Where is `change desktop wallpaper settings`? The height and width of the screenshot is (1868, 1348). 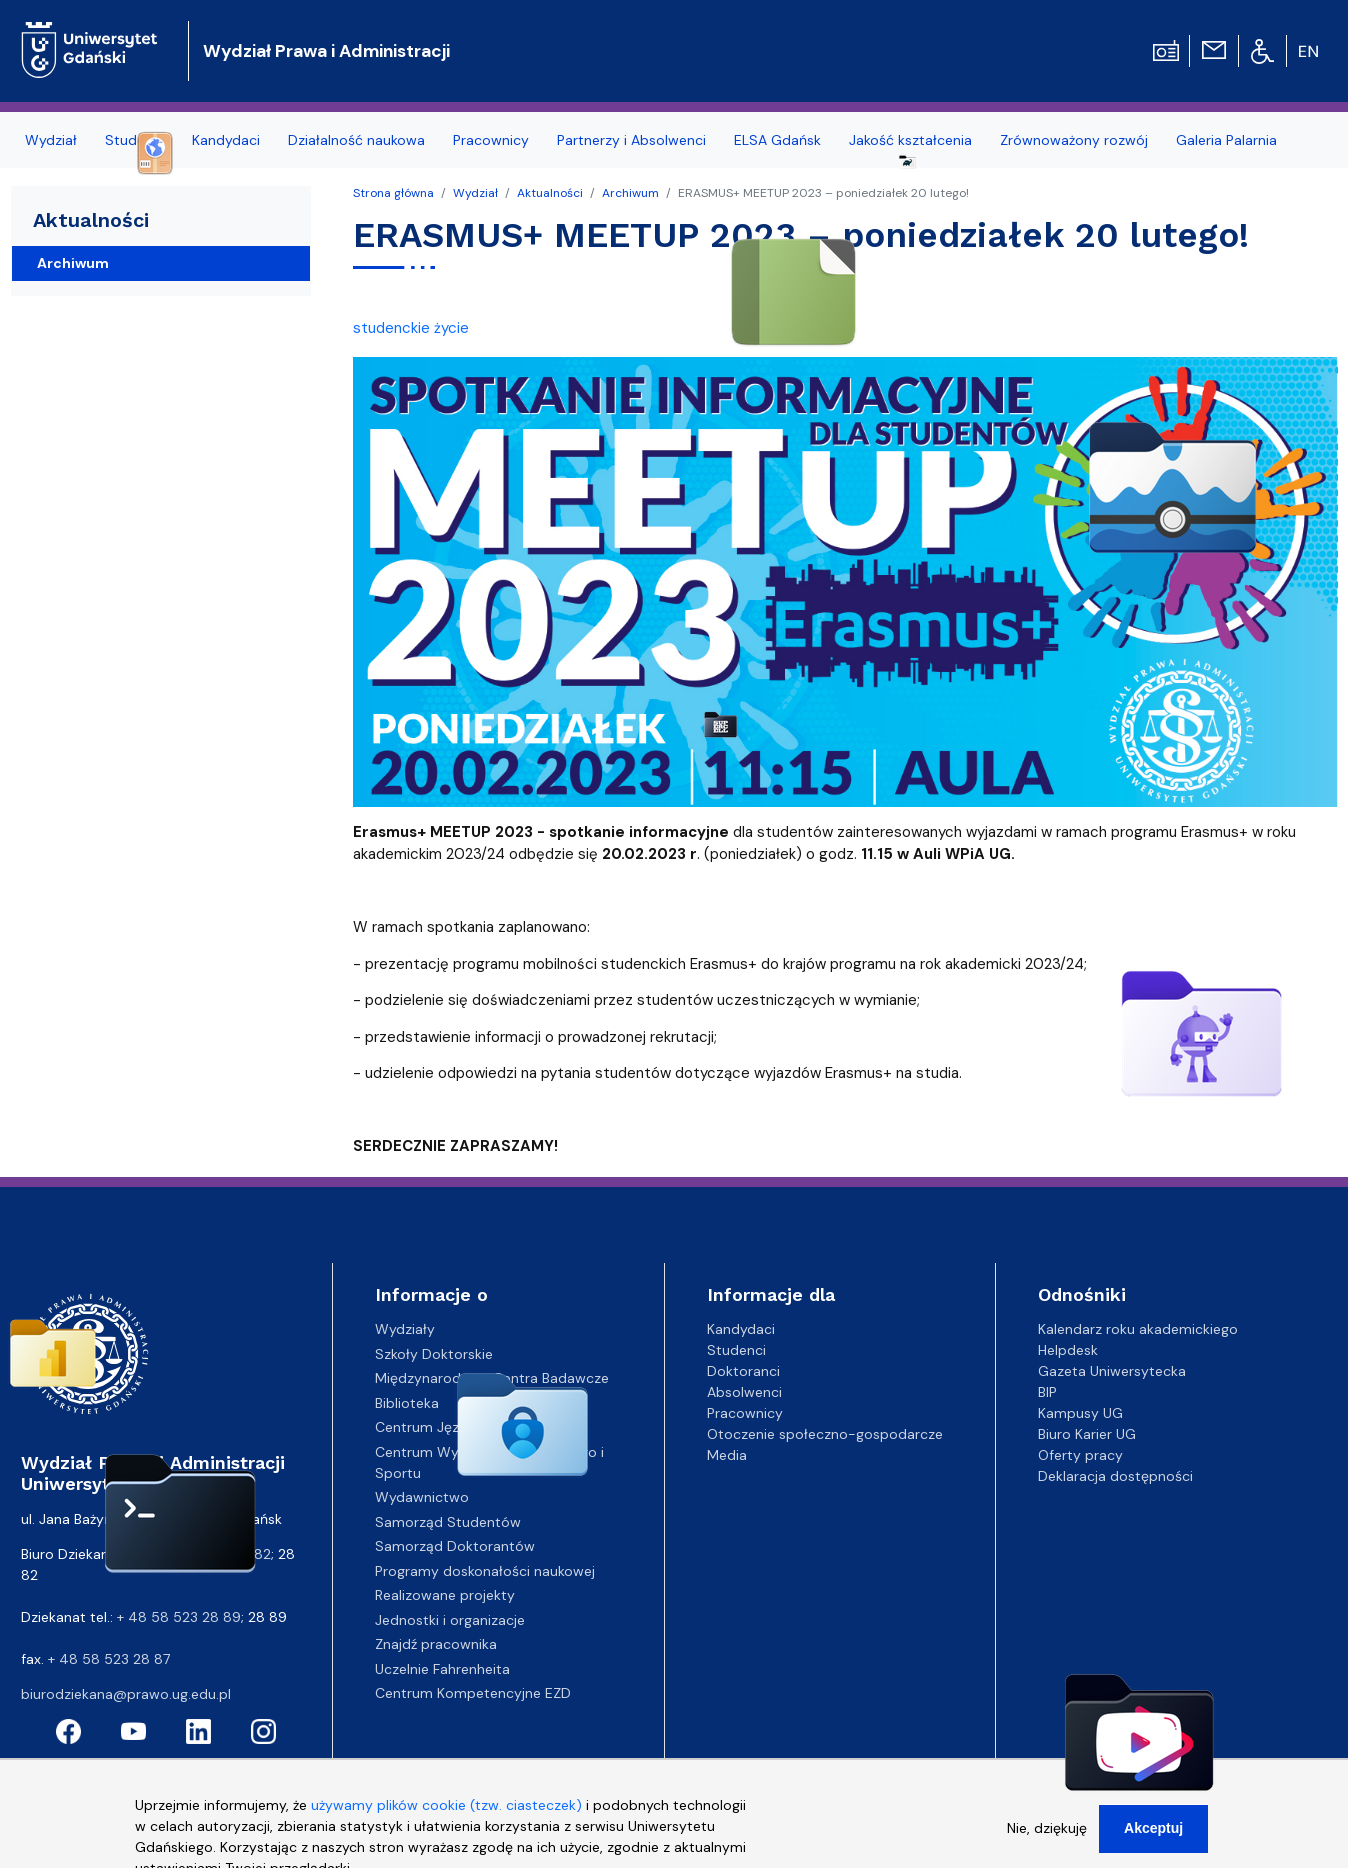
change desktop wallpaper settings is located at coordinates (793, 287).